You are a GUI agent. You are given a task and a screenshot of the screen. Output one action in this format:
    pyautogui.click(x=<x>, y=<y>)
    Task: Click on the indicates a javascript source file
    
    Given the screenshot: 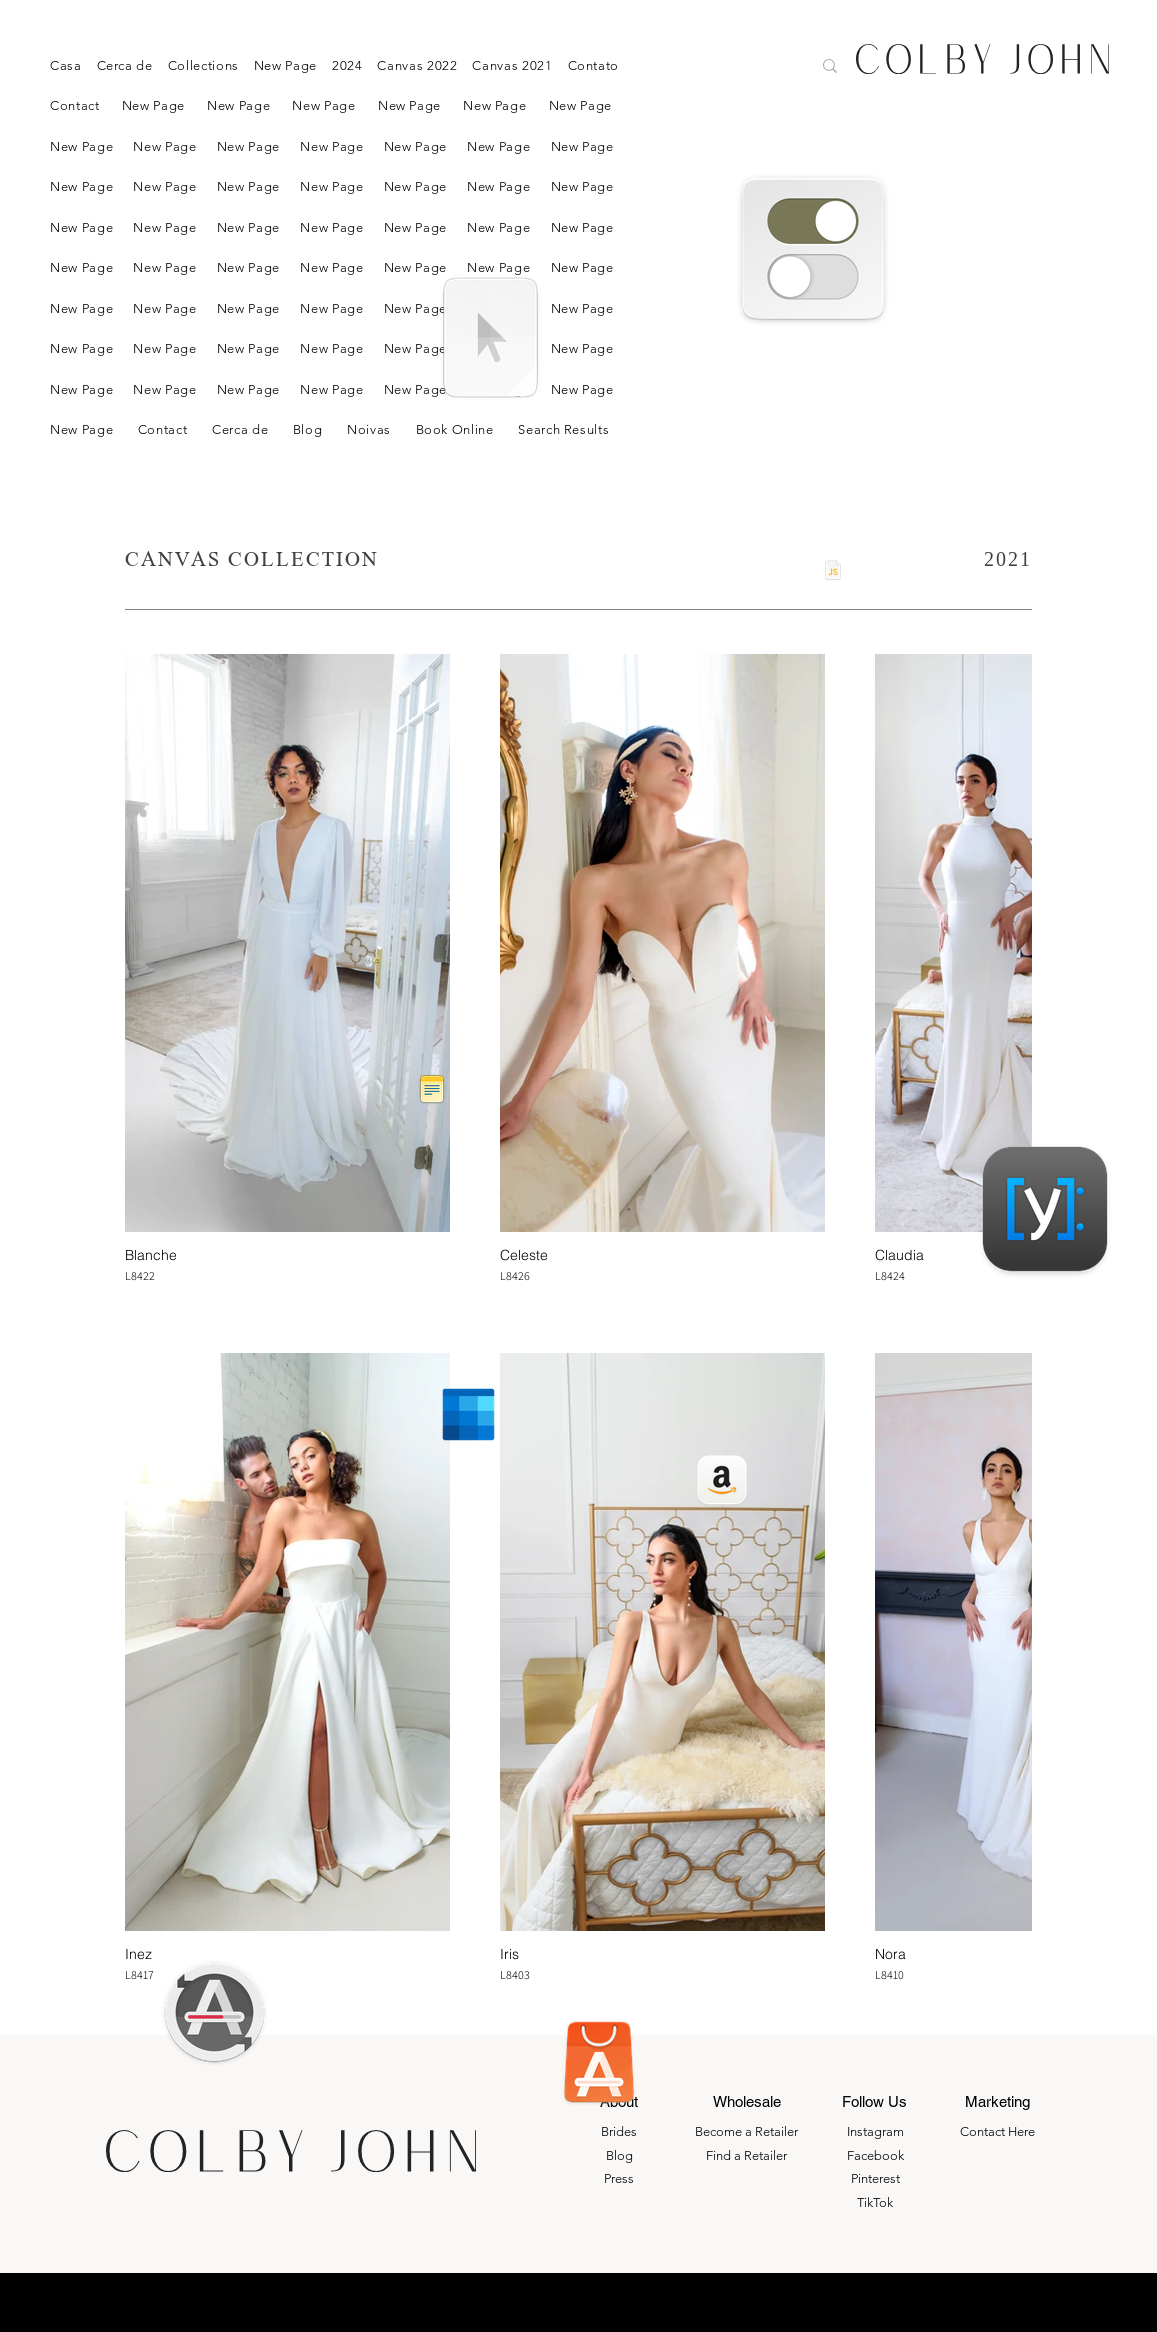 What is the action you would take?
    pyautogui.click(x=833, y=570)
    